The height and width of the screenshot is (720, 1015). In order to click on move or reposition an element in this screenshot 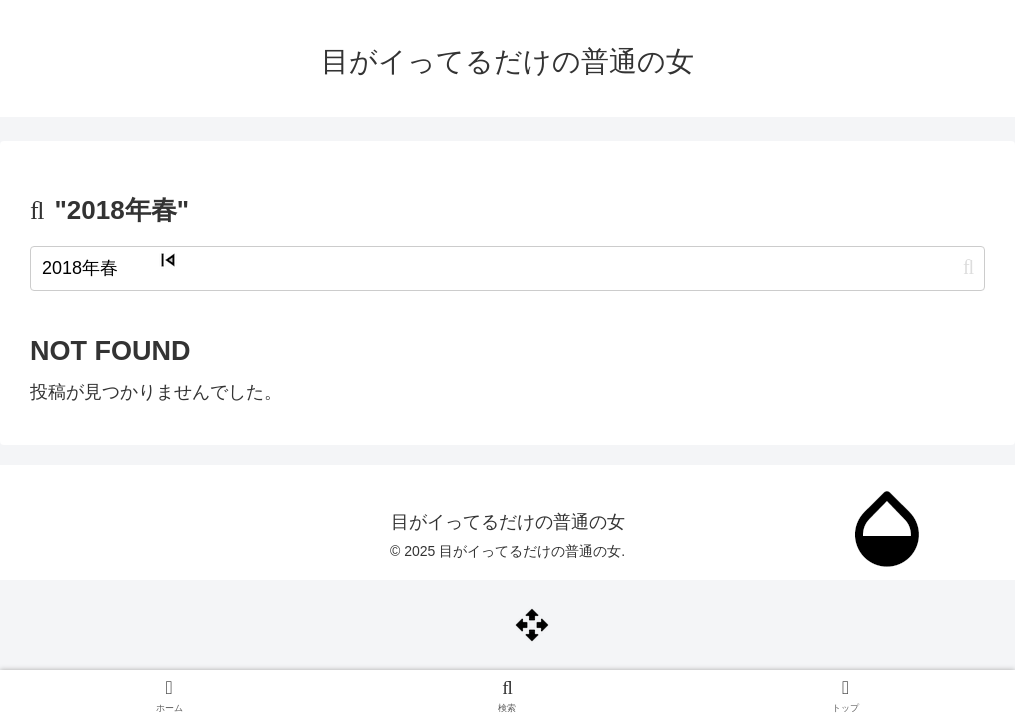, I will do `click(532, 625)`.